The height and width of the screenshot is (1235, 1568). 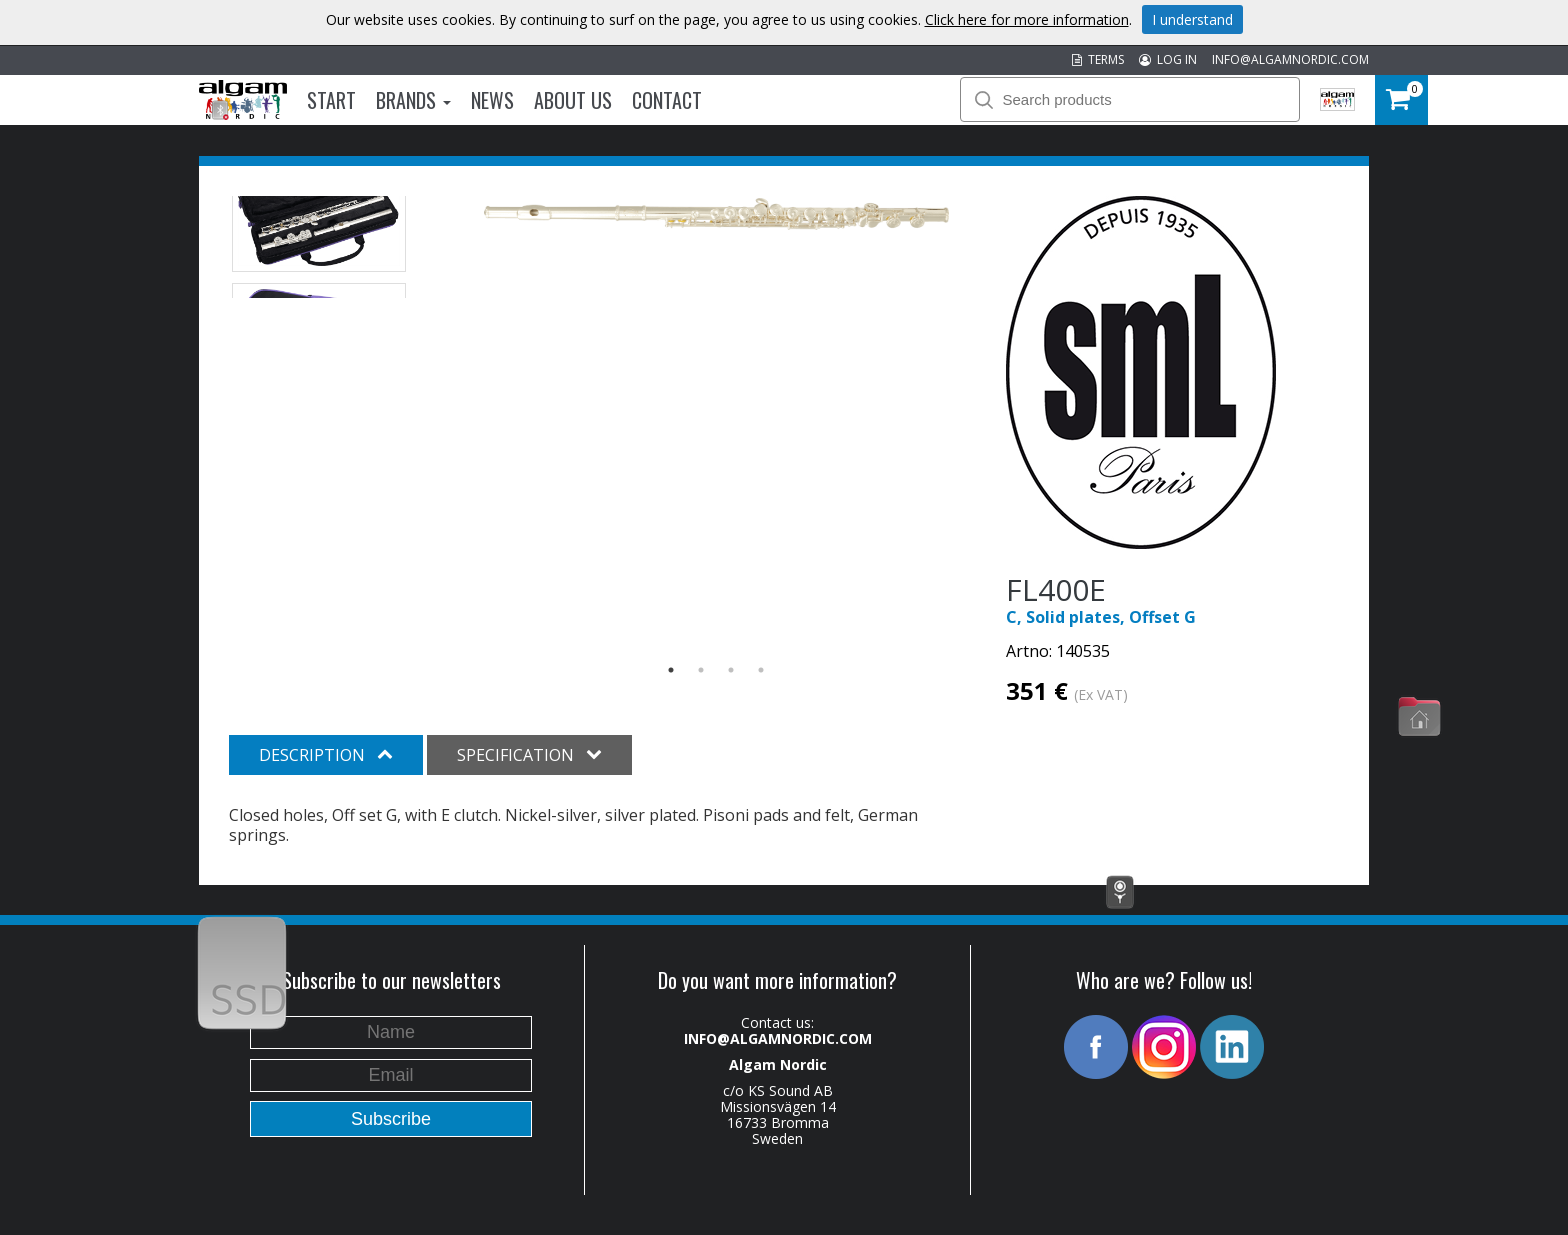 What do you see at coordinates (1120, 892) in the screenshot?
I see `open the backups application` at bounding box center [1120, 892].